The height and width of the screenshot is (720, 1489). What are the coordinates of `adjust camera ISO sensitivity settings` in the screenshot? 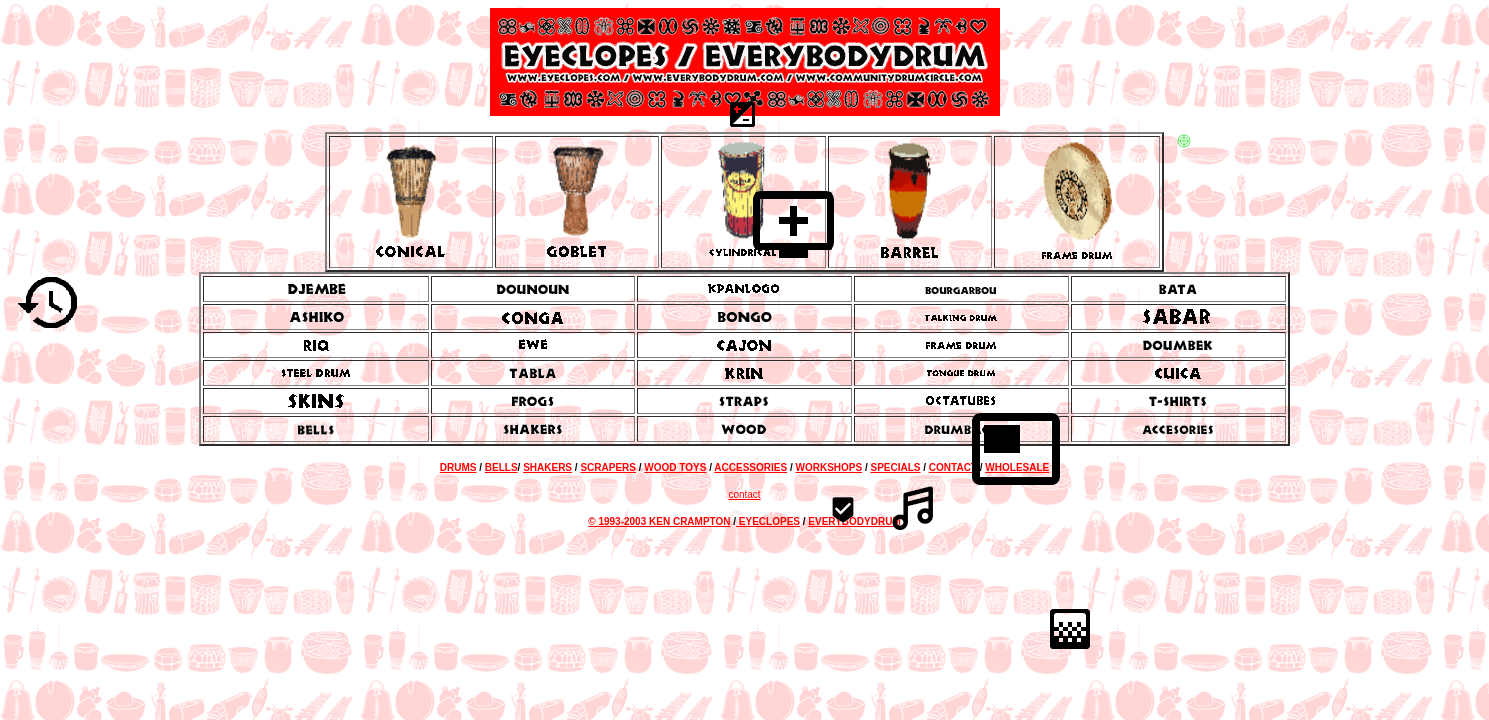 It's located at (742, 114).